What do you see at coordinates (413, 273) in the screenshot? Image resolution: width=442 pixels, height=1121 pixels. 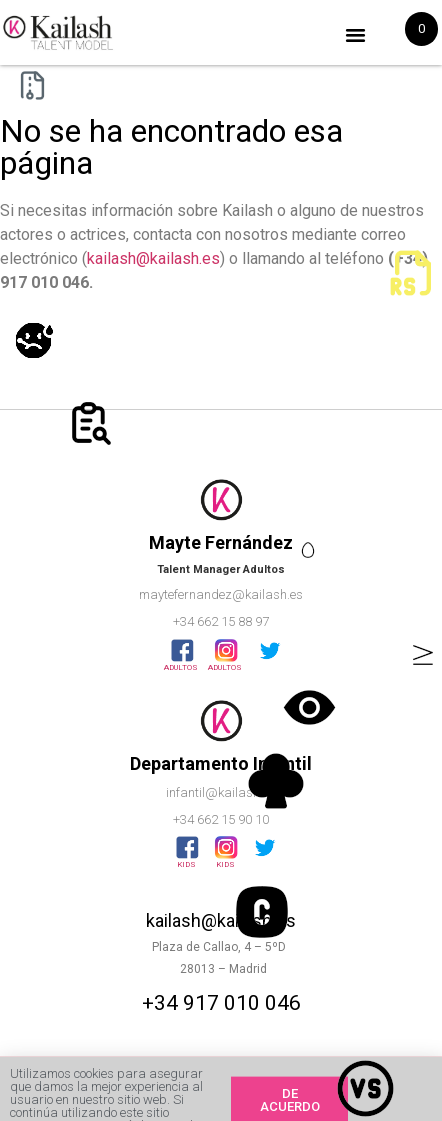 I see `rust source code file` at bounding box center [413, 273].